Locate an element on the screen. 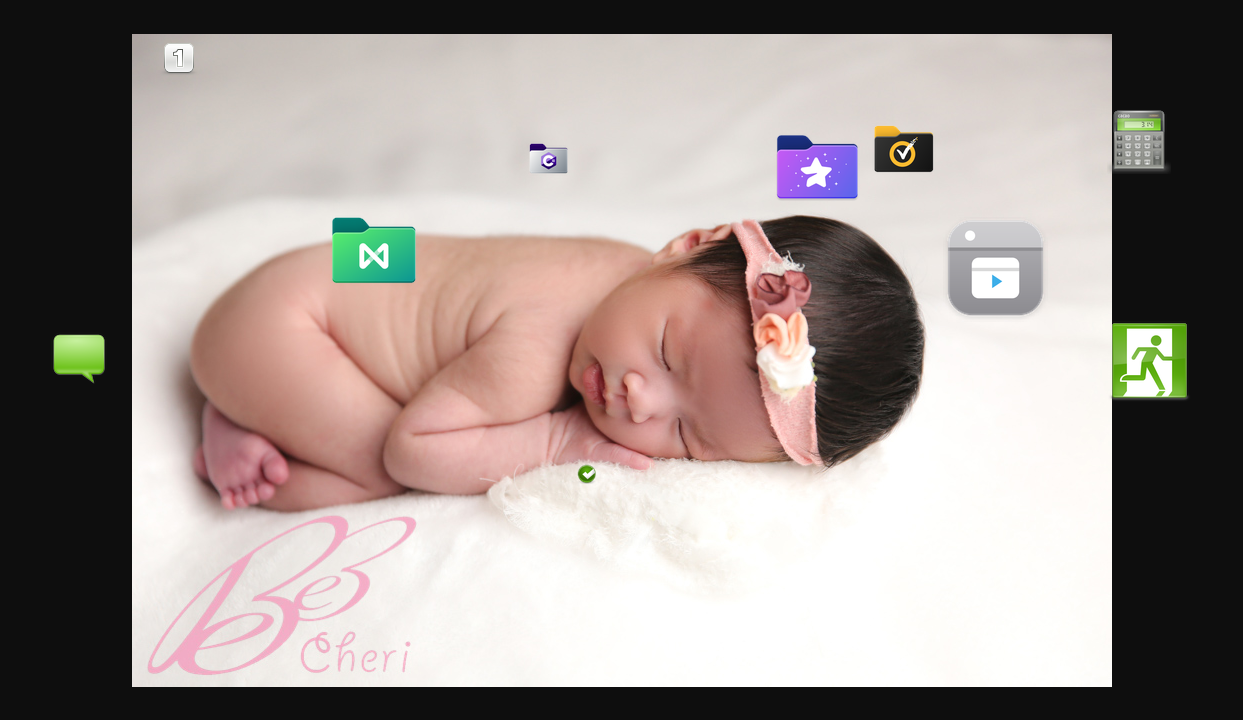 The height and width of the screenshot is (720, 1243). open norton antivirus files folder is located at coordinates (903, 150).